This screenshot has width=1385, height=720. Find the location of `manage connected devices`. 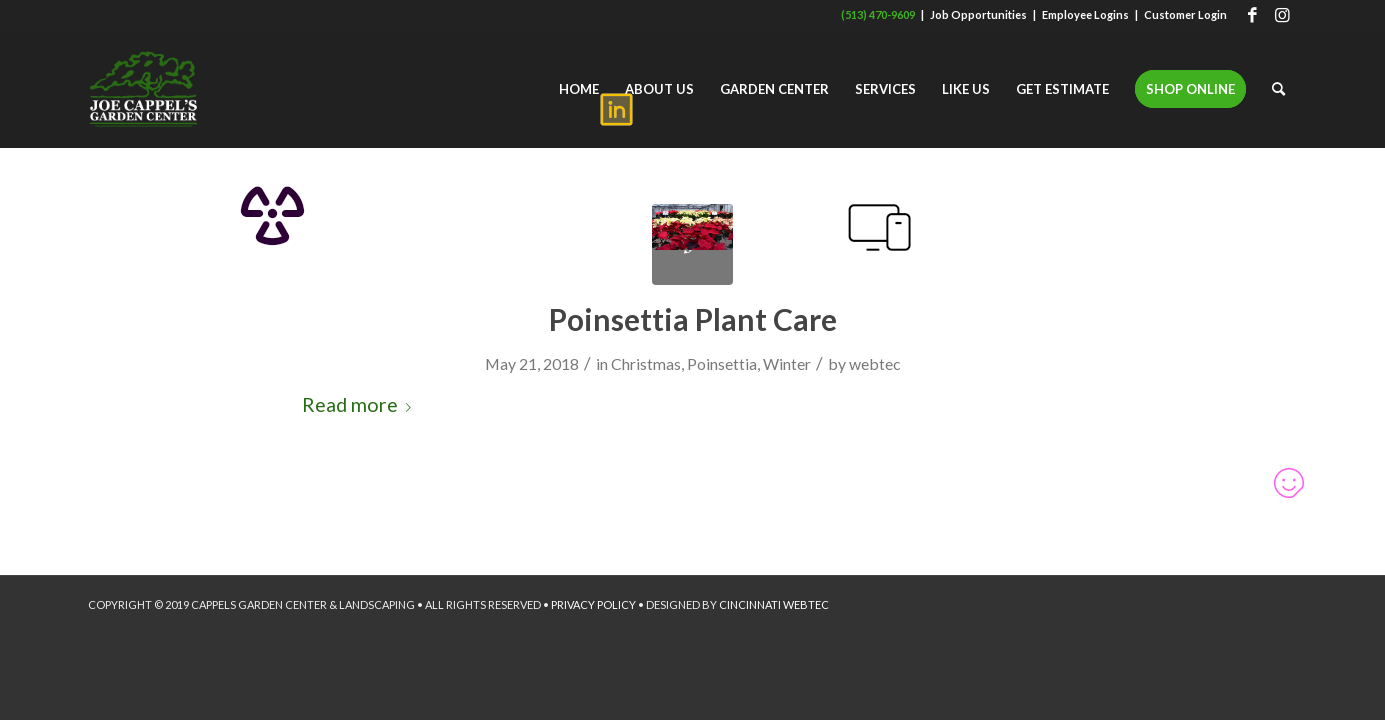

manage connected devices is located at coordinates (878, 227).